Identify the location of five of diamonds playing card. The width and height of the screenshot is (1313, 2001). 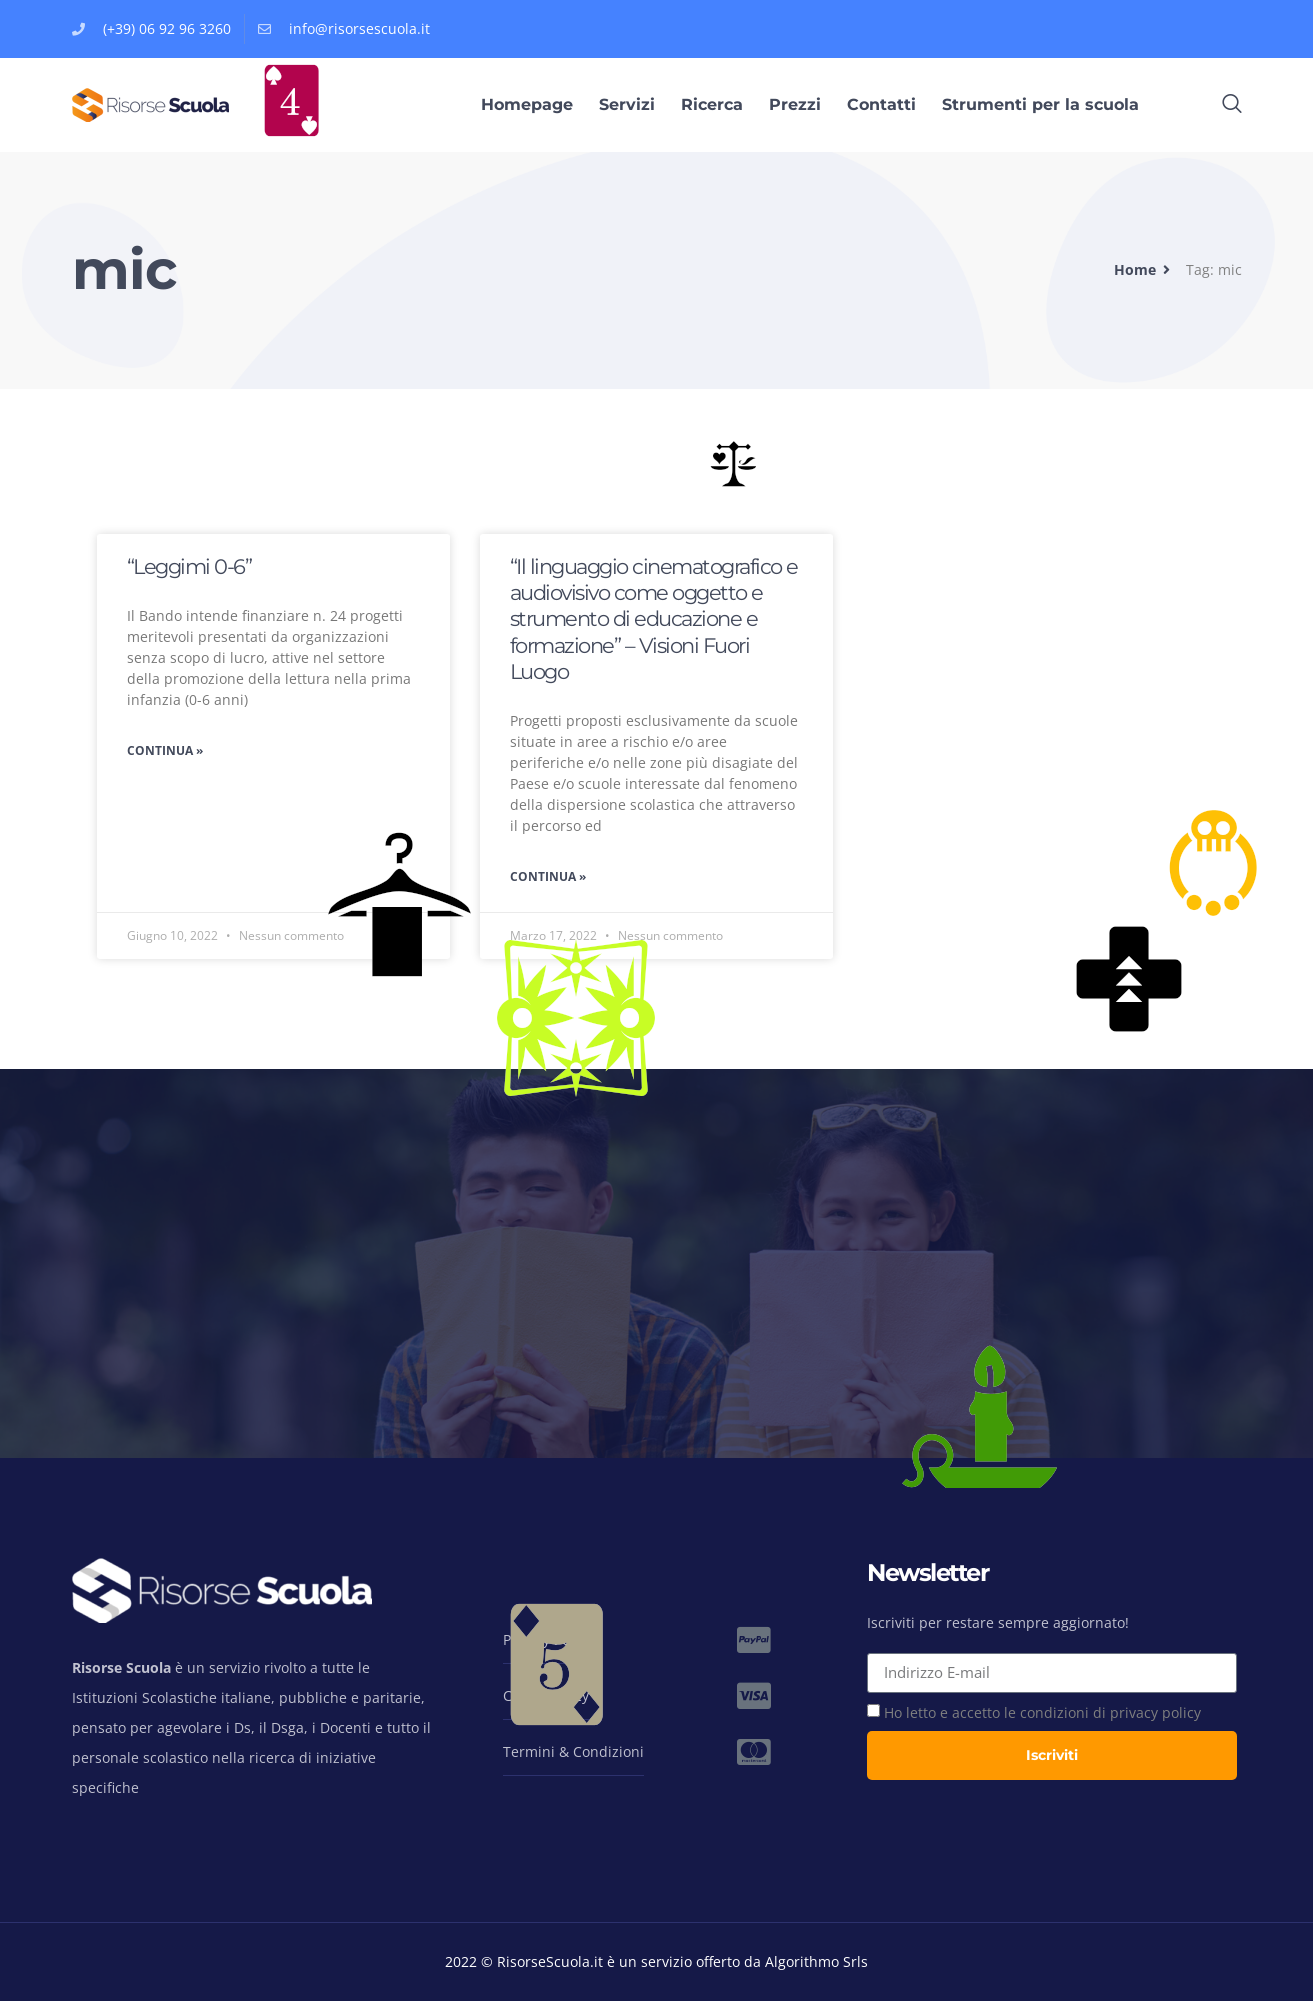
(556, 1664).